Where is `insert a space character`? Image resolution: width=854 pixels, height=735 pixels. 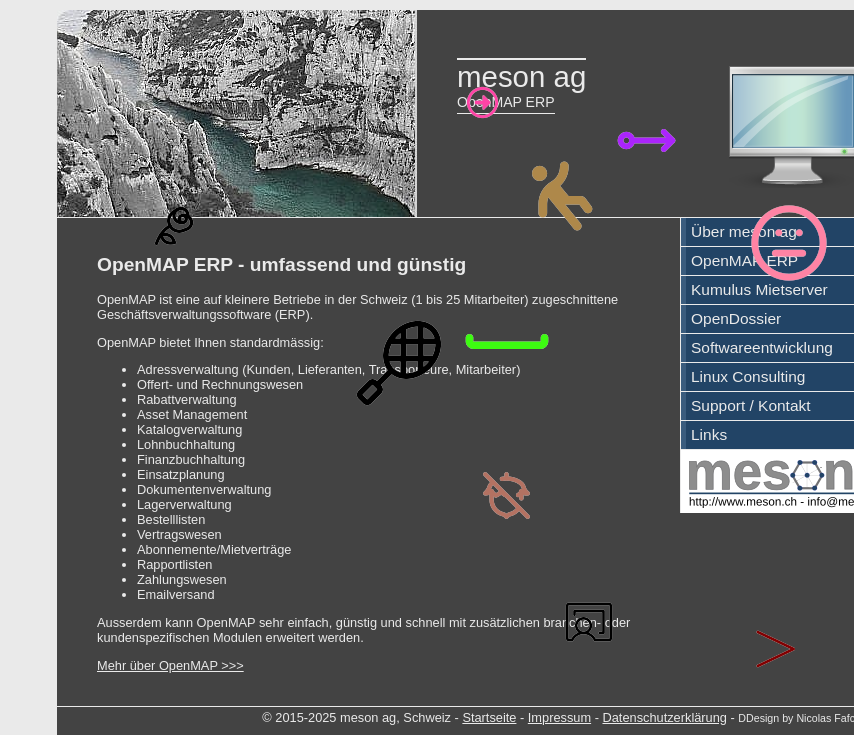
insert a space character is located at coordinates (507, 319).